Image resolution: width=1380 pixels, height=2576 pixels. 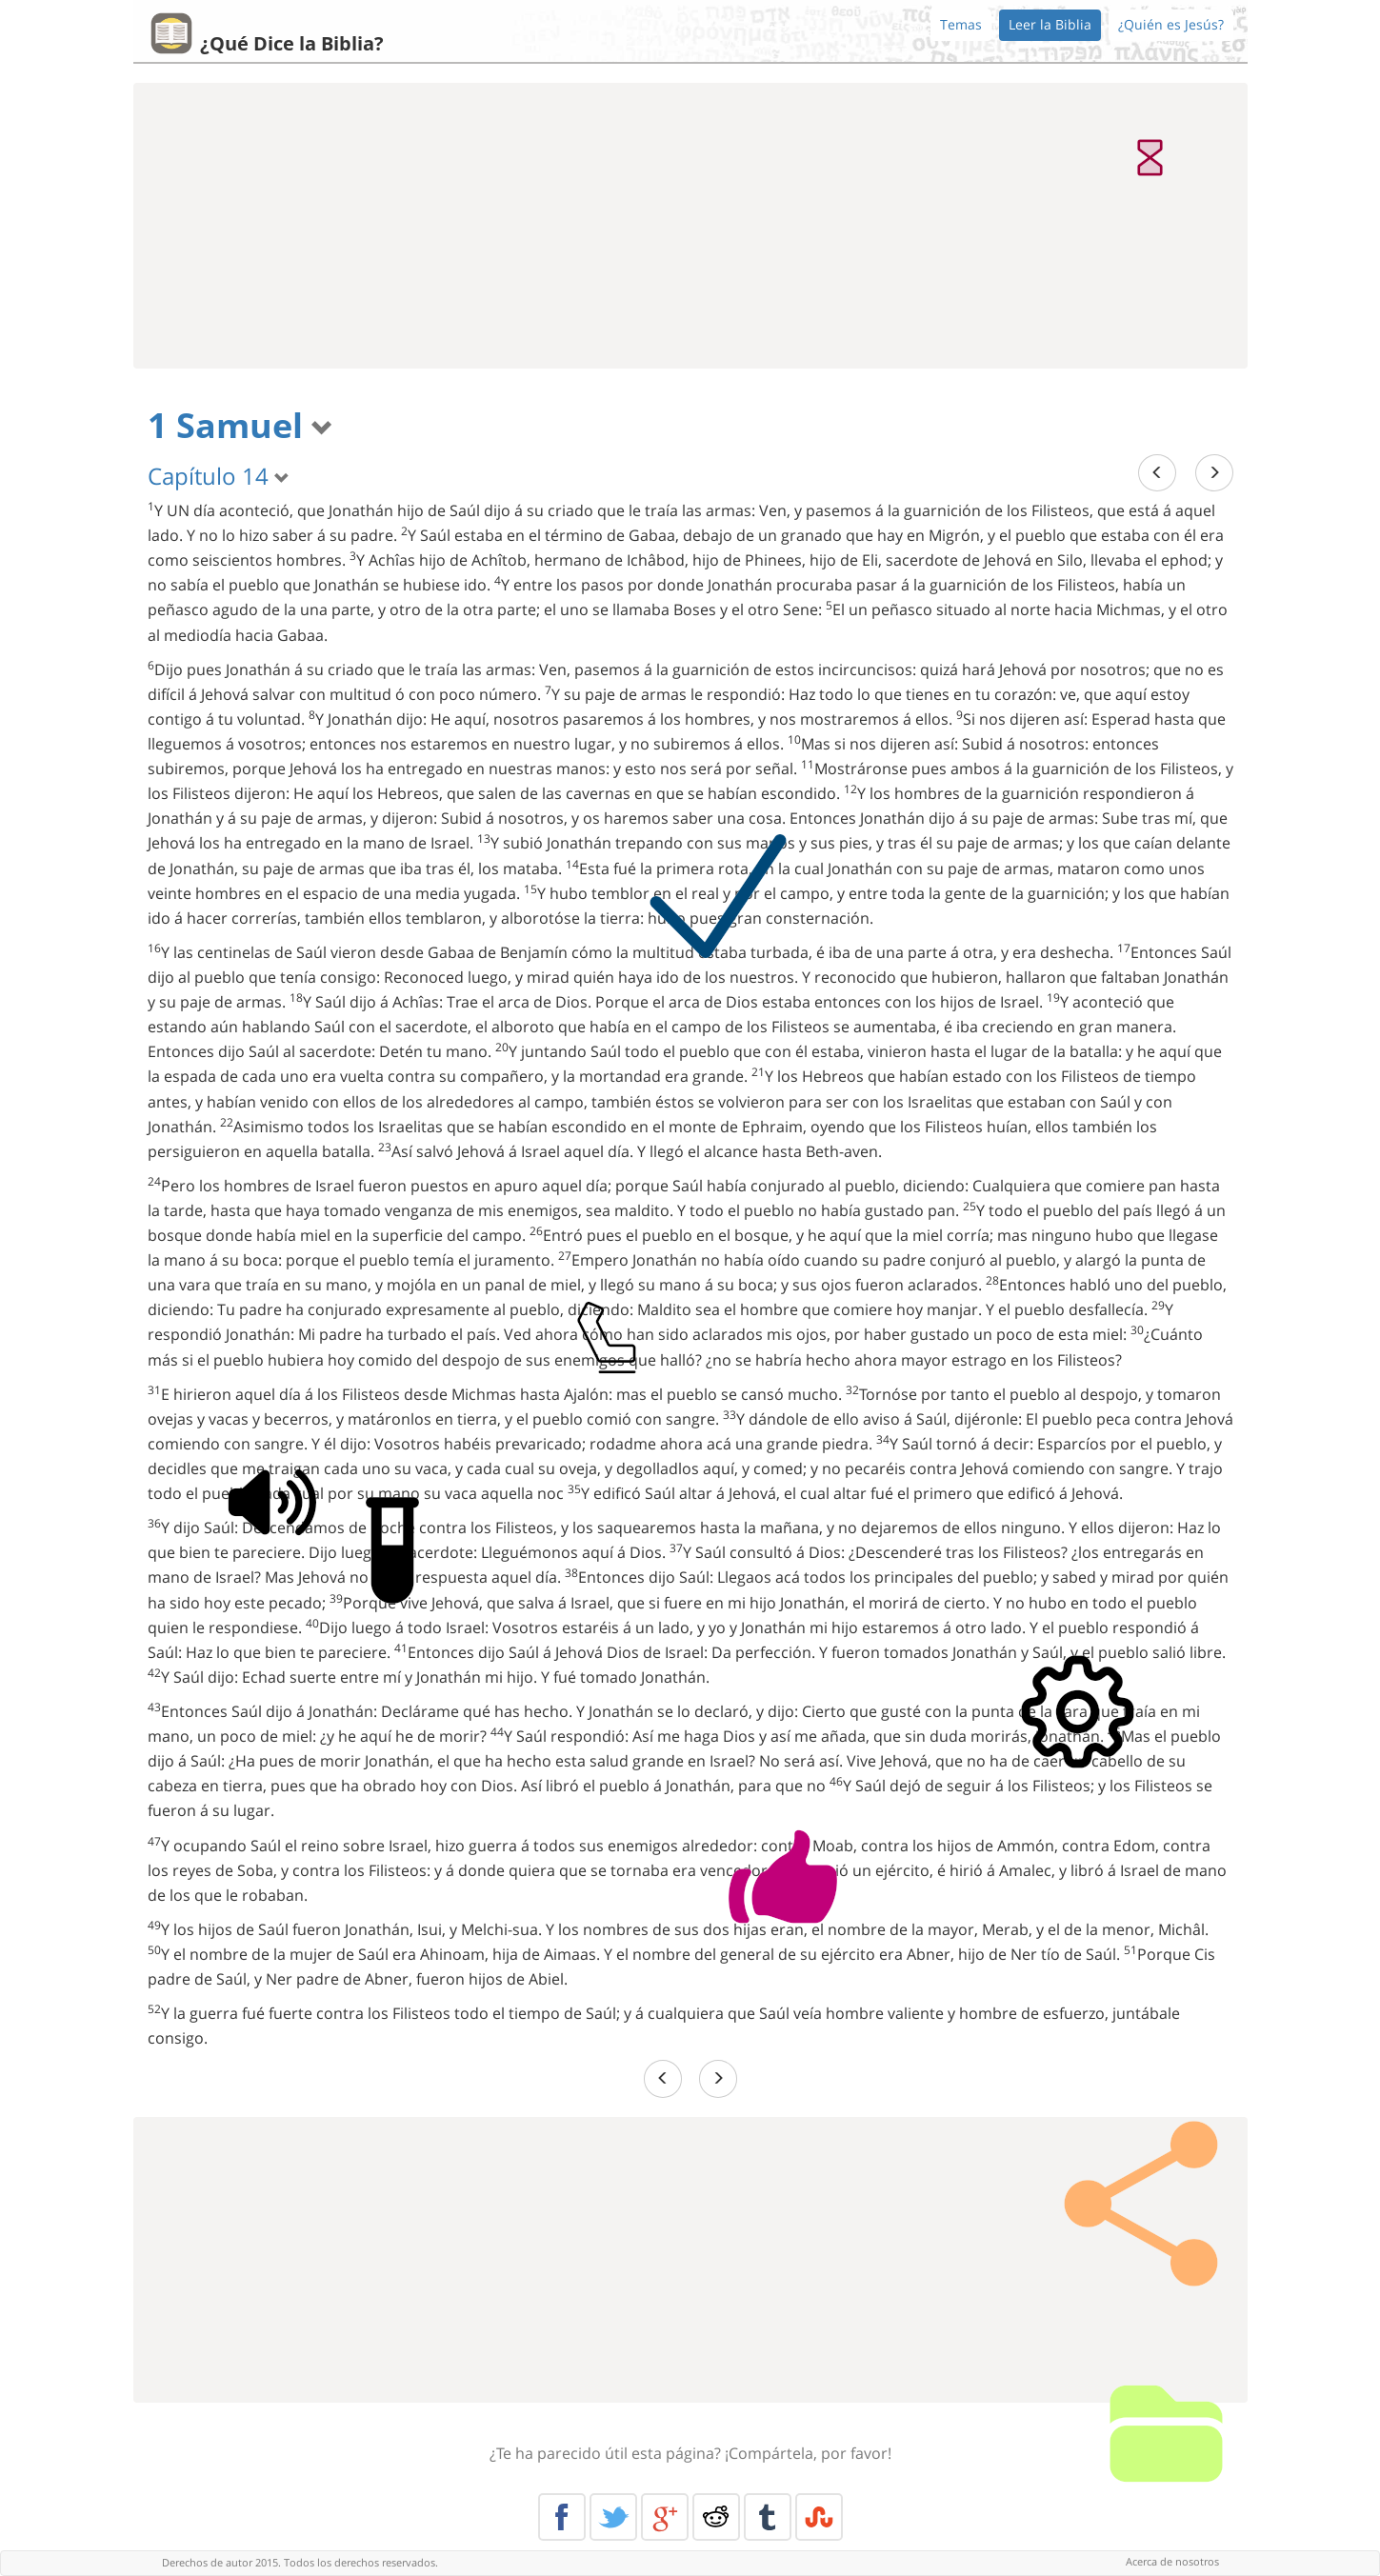 What do you see at coordinates (1141, 2204) in the screenshot?
I see `share this content` at bounding box center [1141, 2204].